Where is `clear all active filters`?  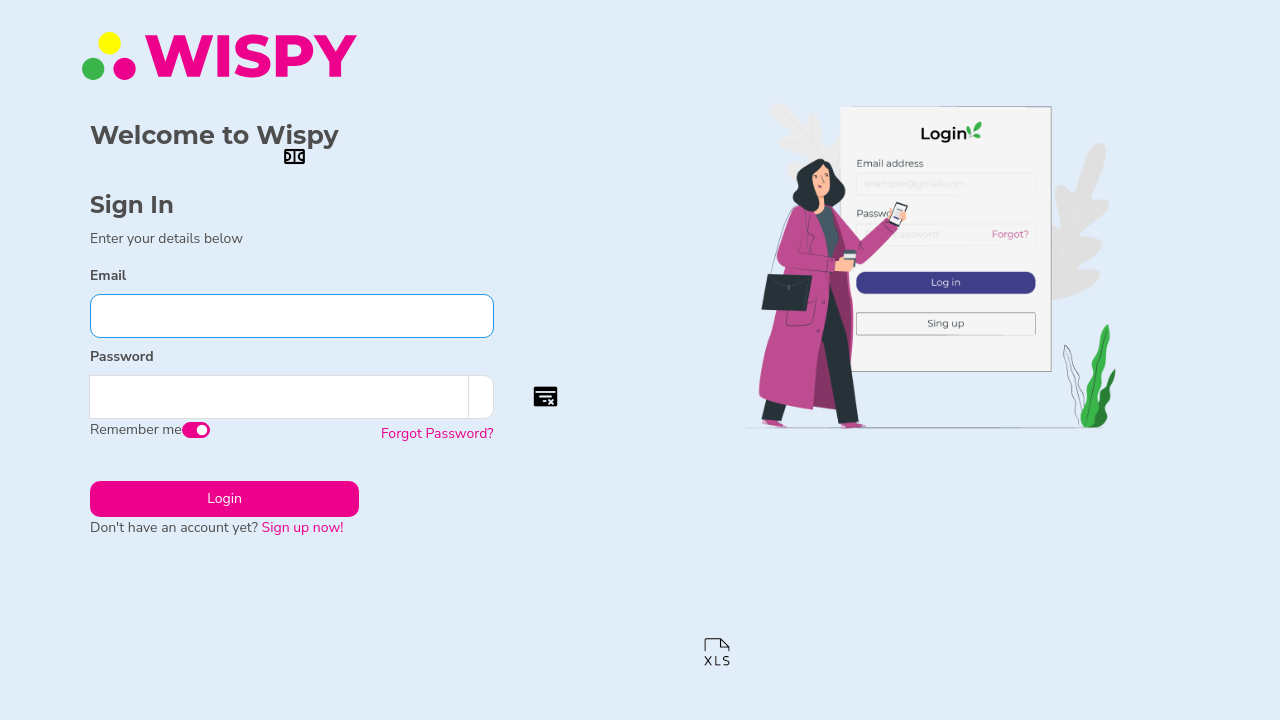
clear all active filters is located at coordinates (545, 396).